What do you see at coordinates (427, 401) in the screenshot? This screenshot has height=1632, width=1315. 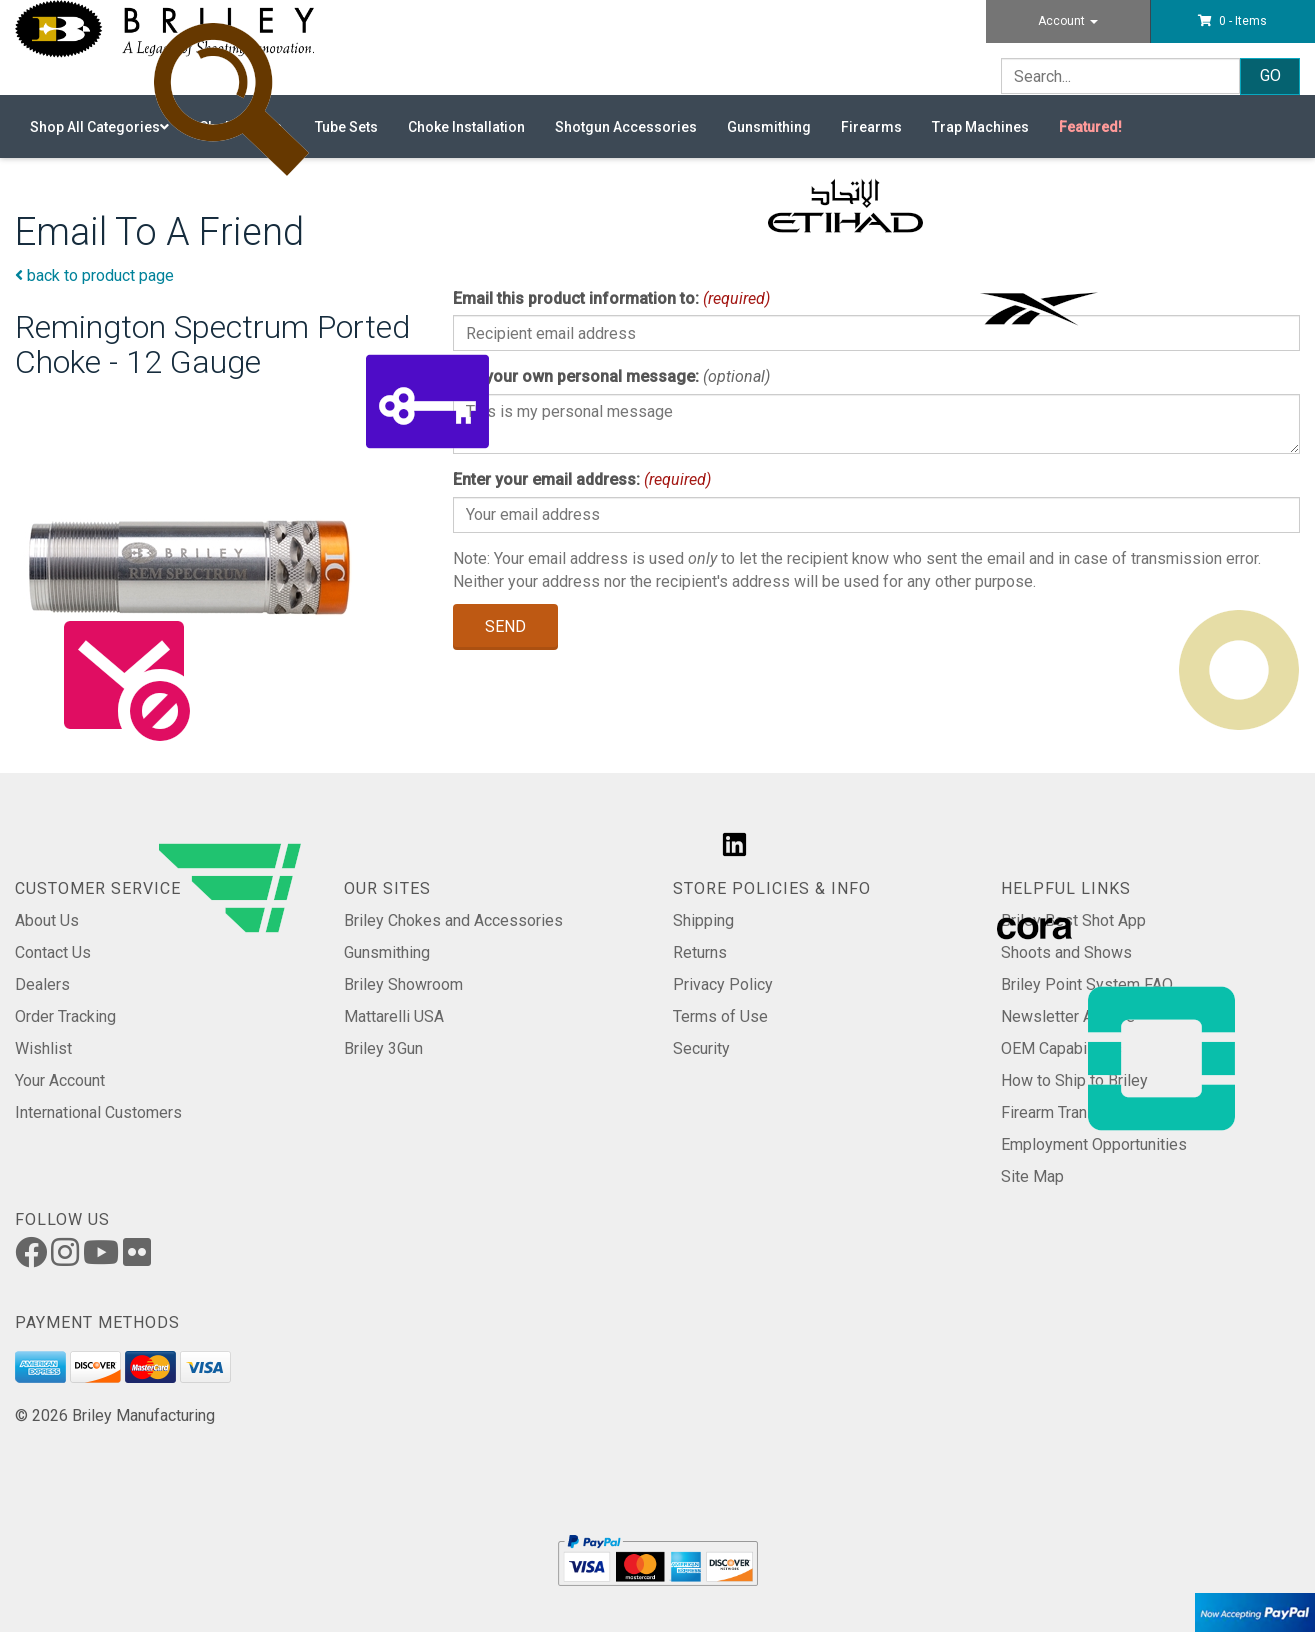 I see `coppel company logo` at bounding box center [427, 401].